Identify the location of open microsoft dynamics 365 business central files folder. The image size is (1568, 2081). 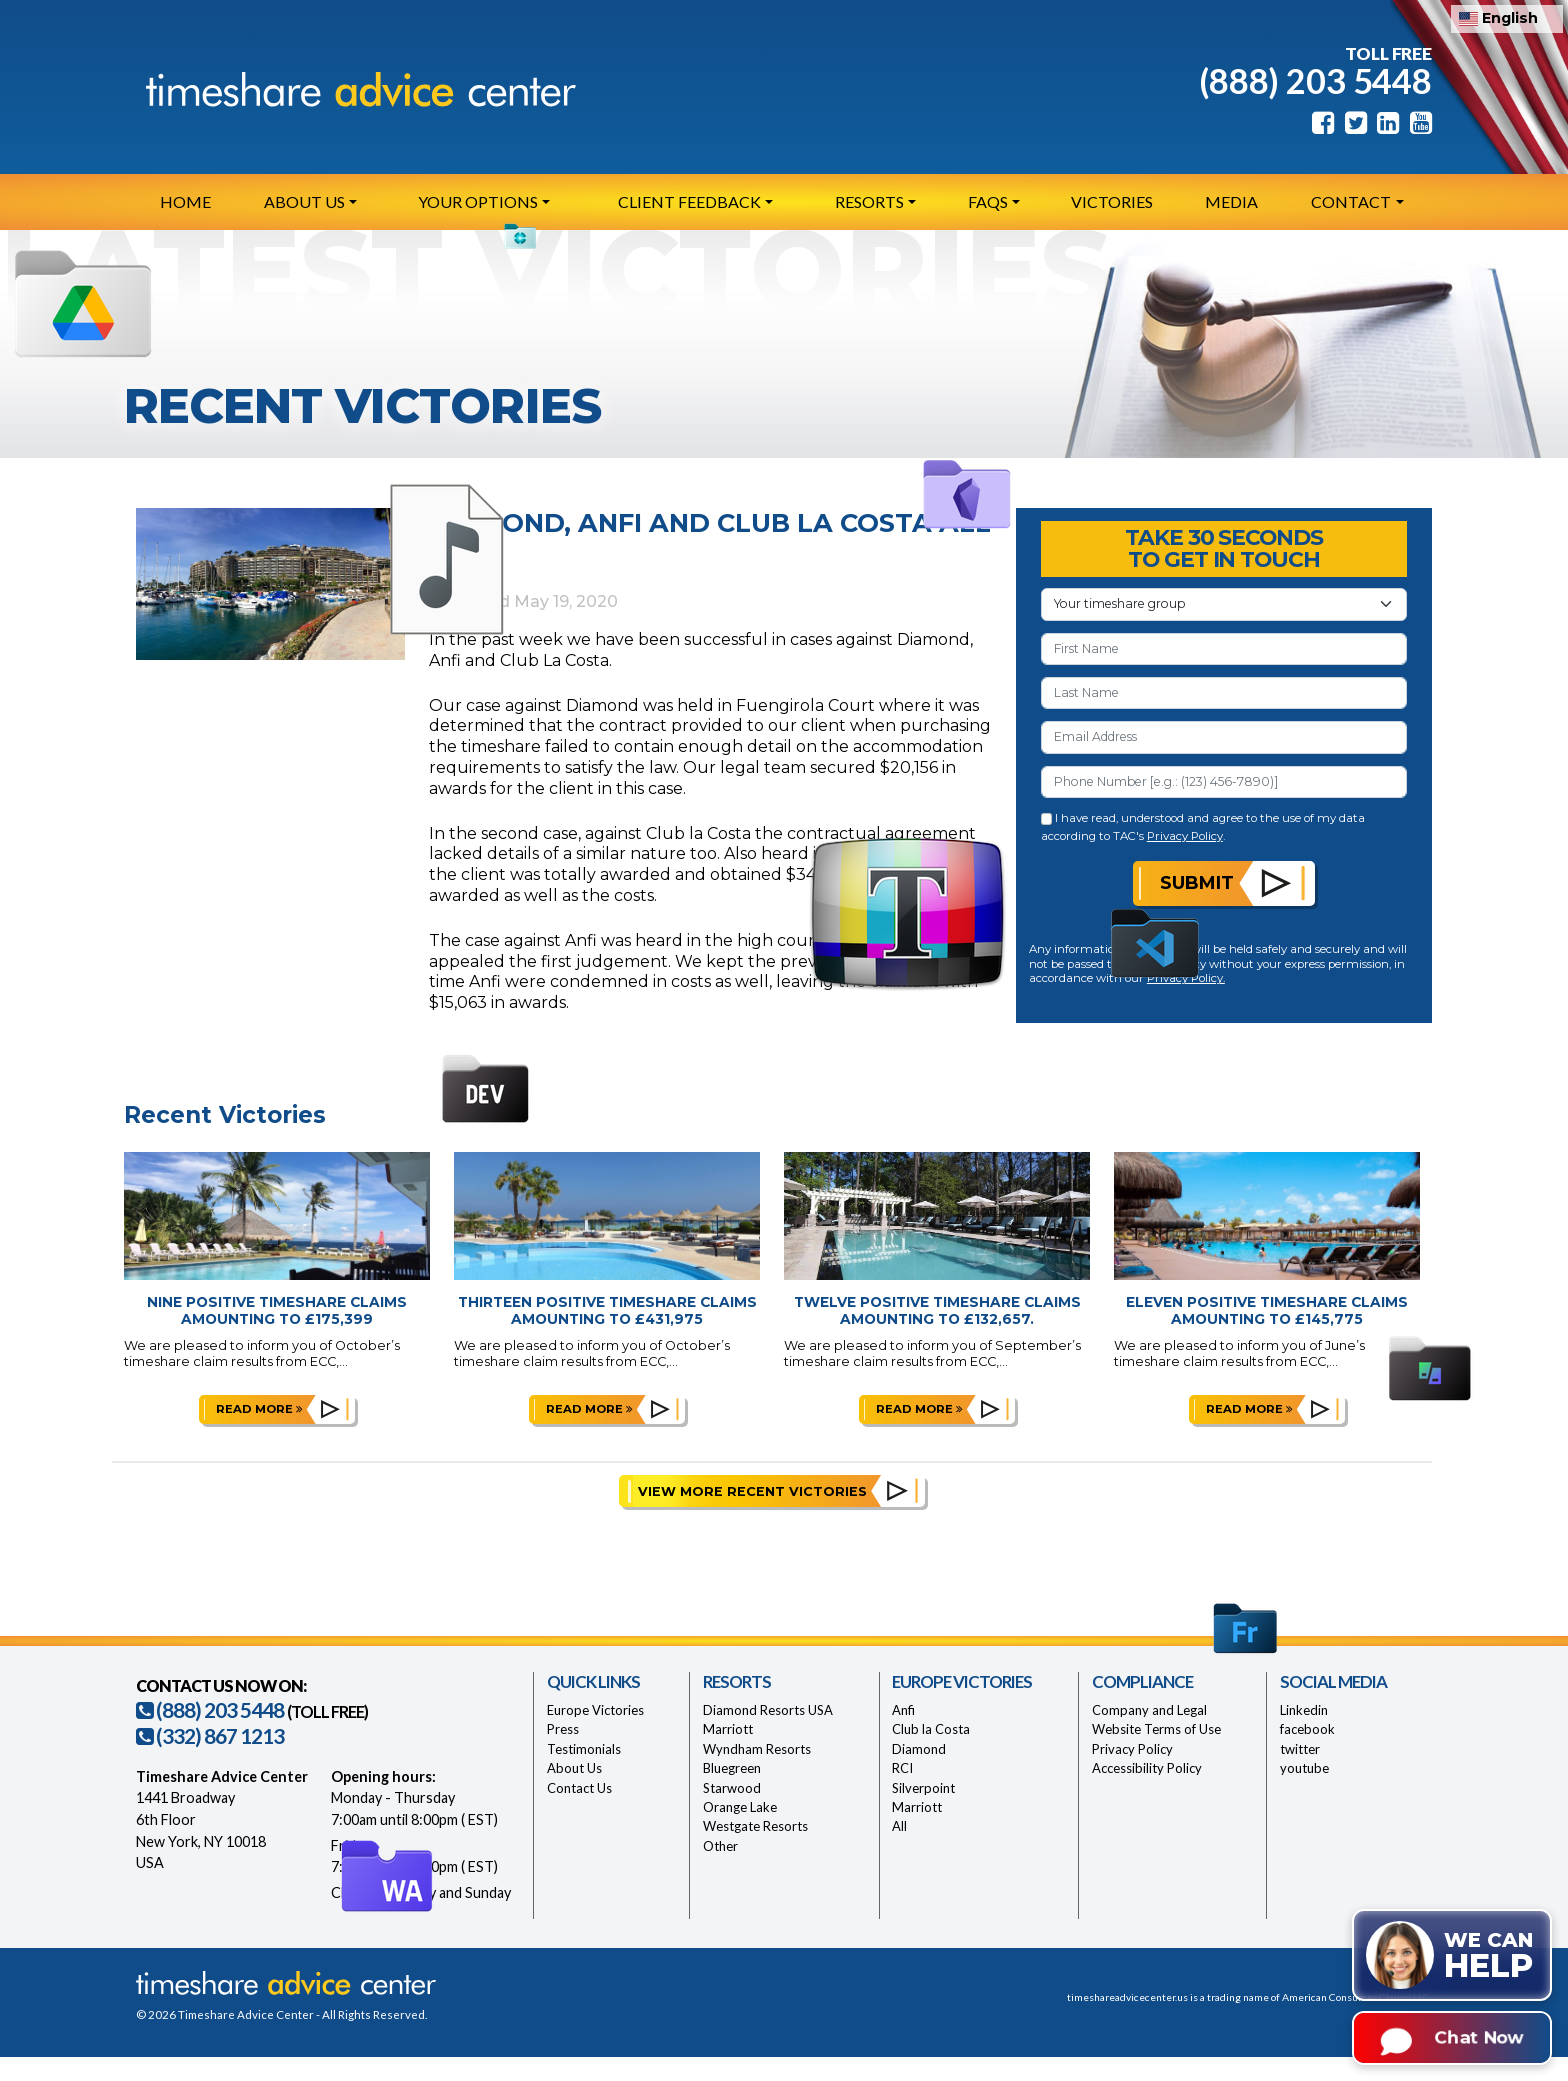
(520, 237).